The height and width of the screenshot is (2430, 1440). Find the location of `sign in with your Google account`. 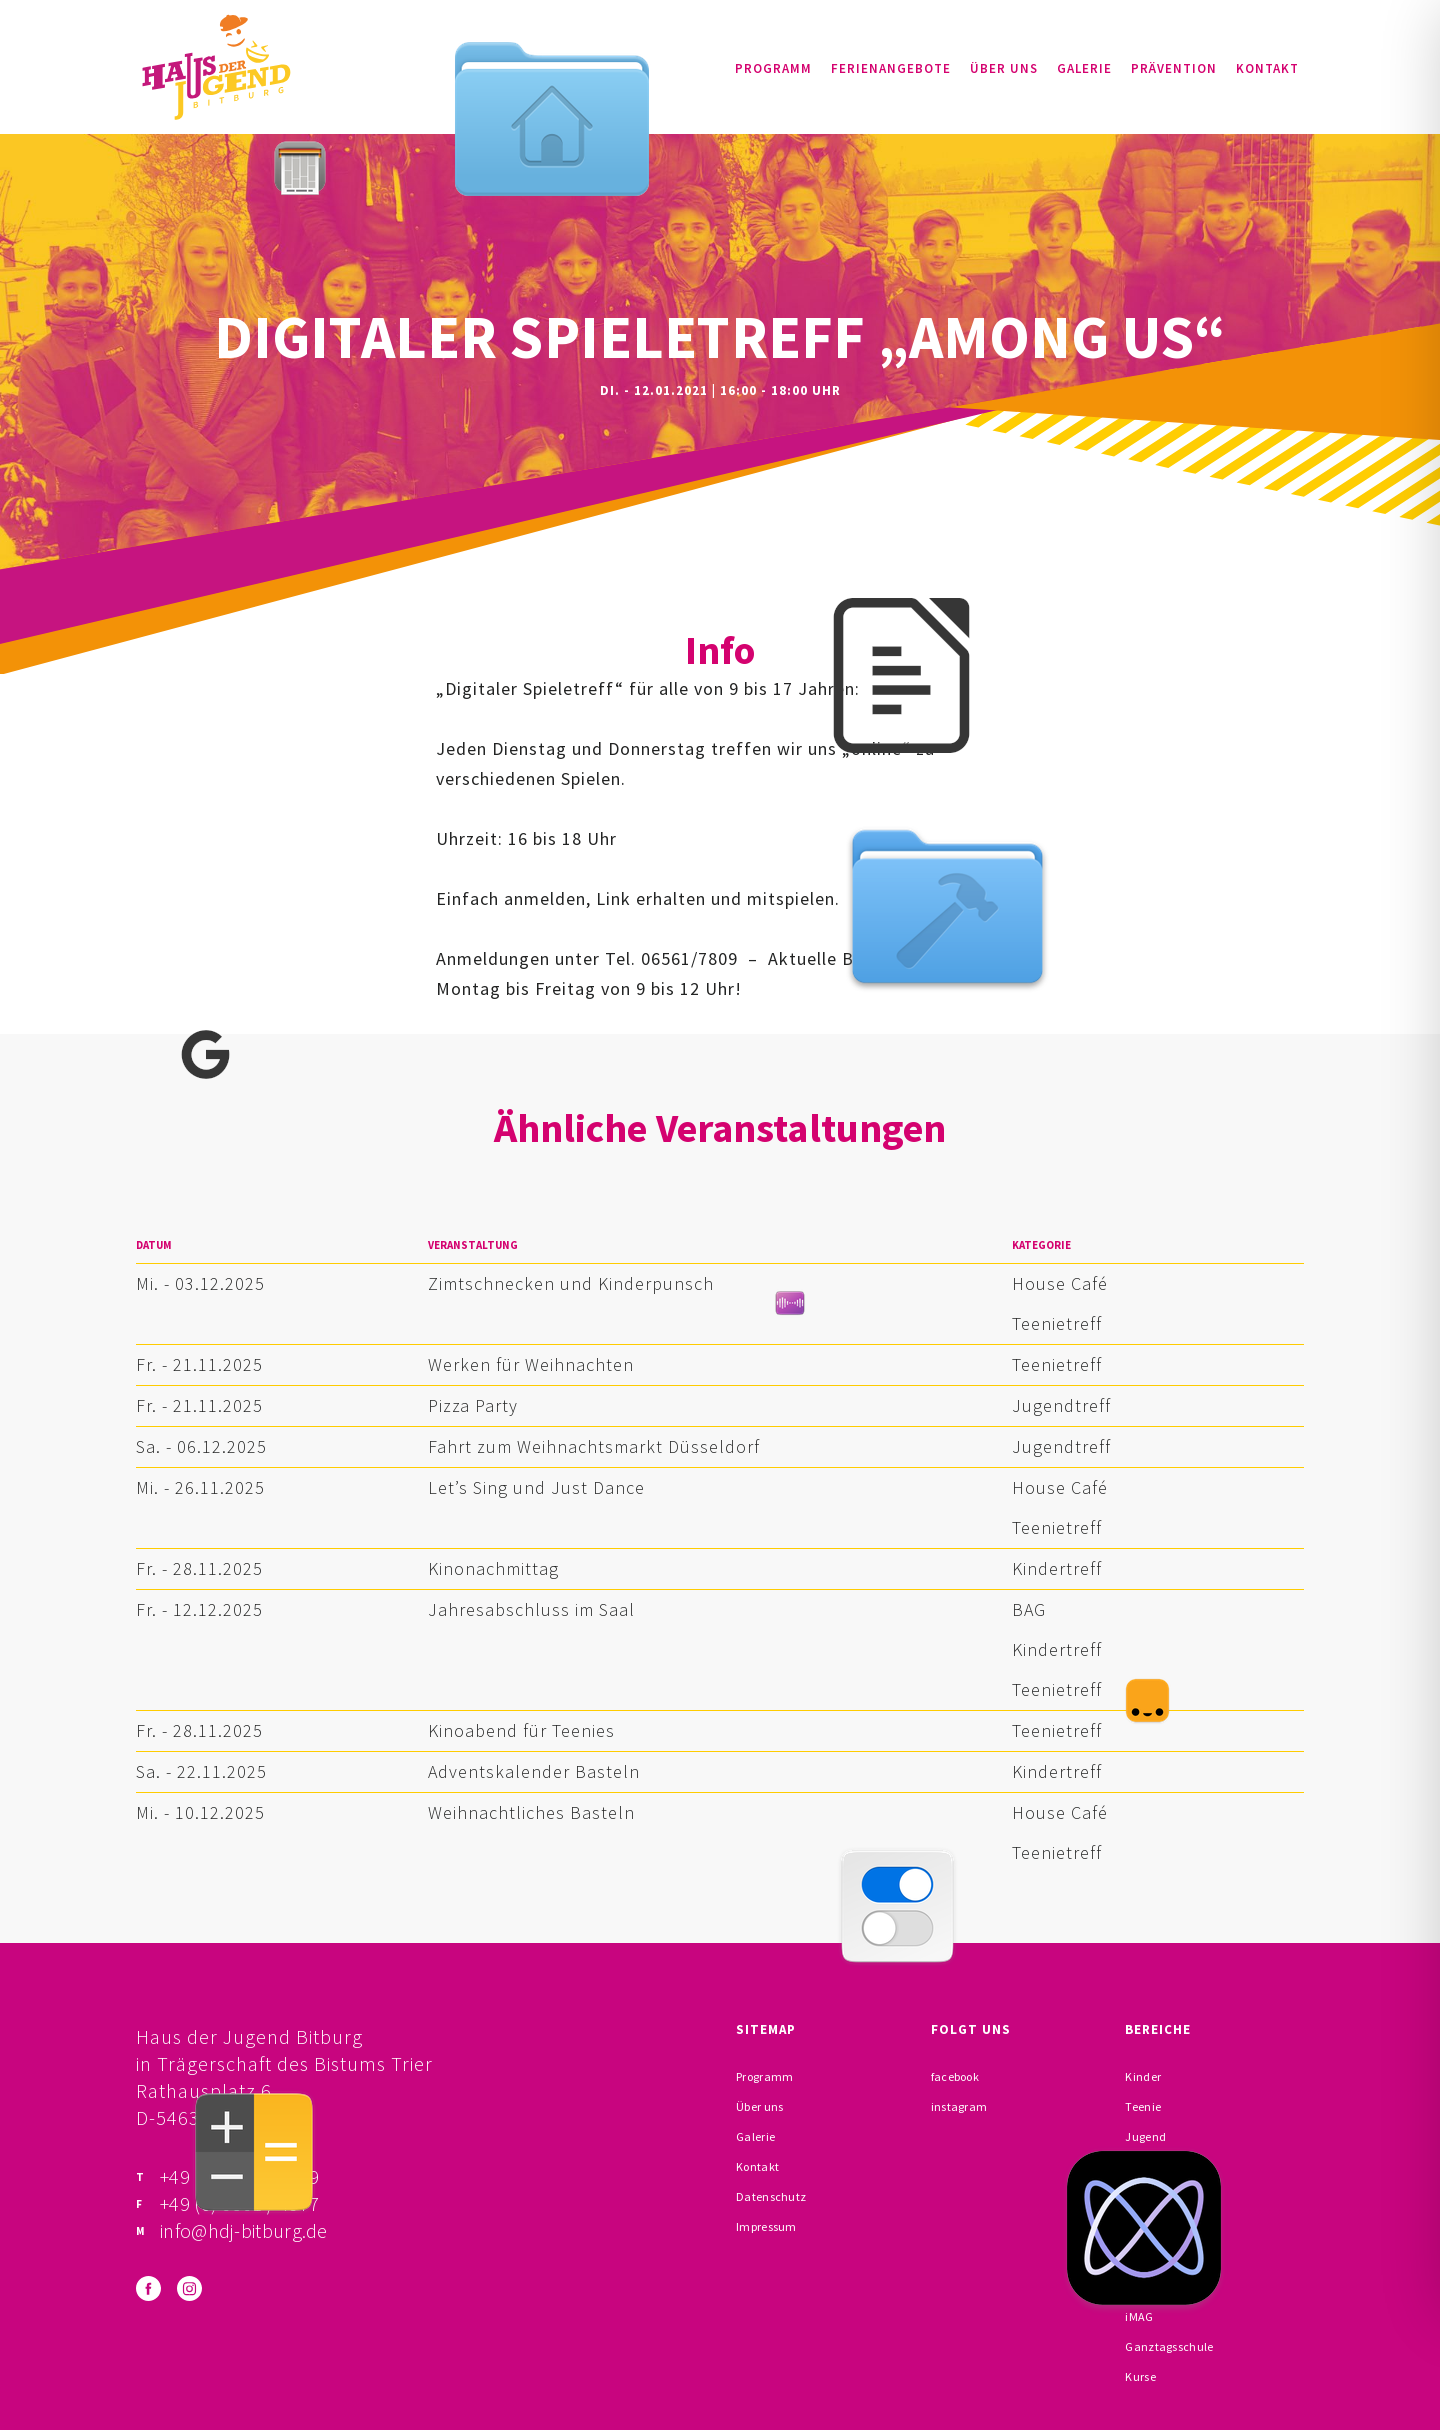

sign in with your Google account is located at coordinates (205, 1054).